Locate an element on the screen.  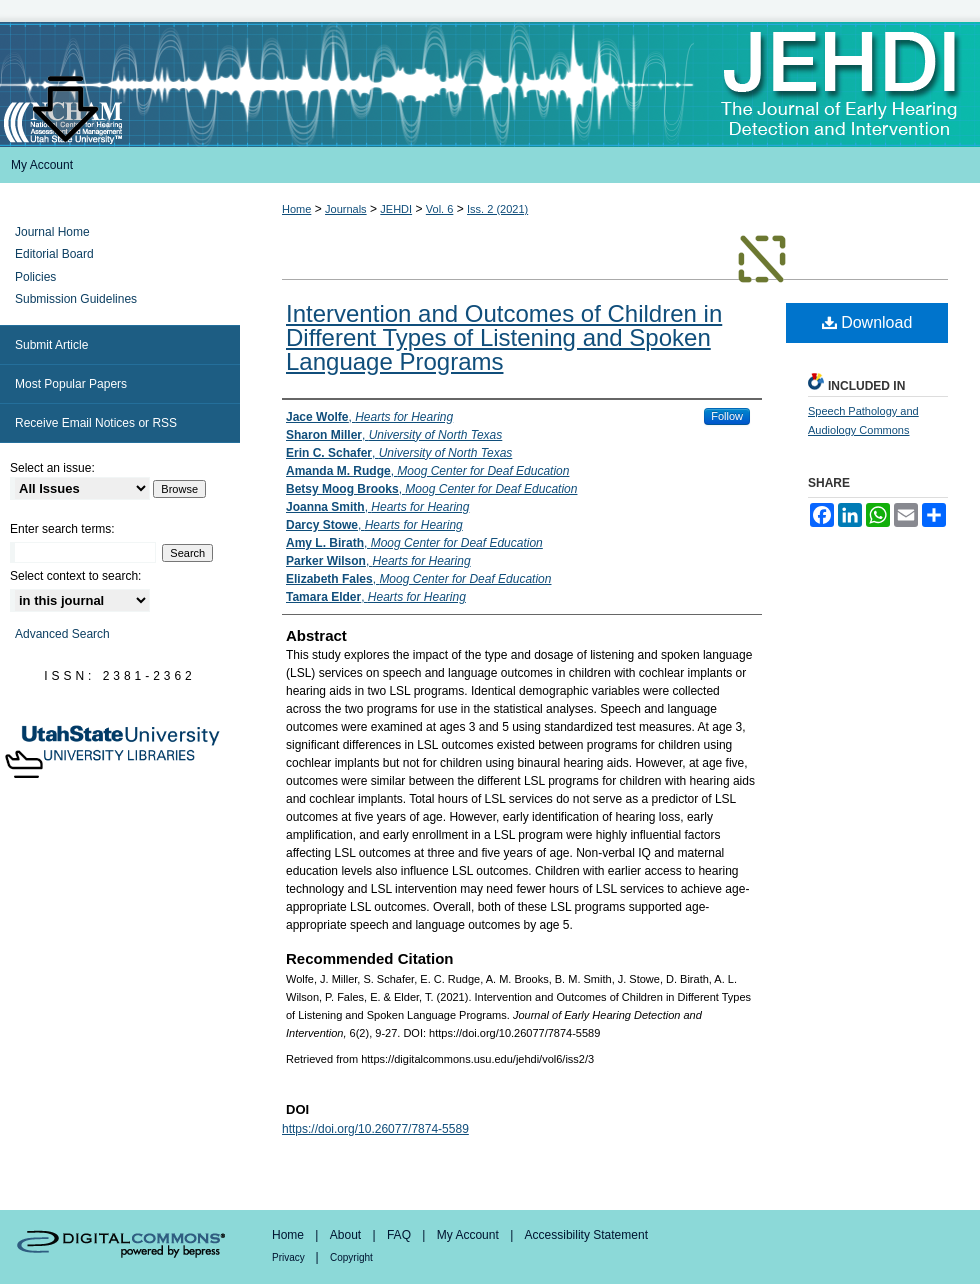
flight status: in progress is located at coordinates (24, 763).